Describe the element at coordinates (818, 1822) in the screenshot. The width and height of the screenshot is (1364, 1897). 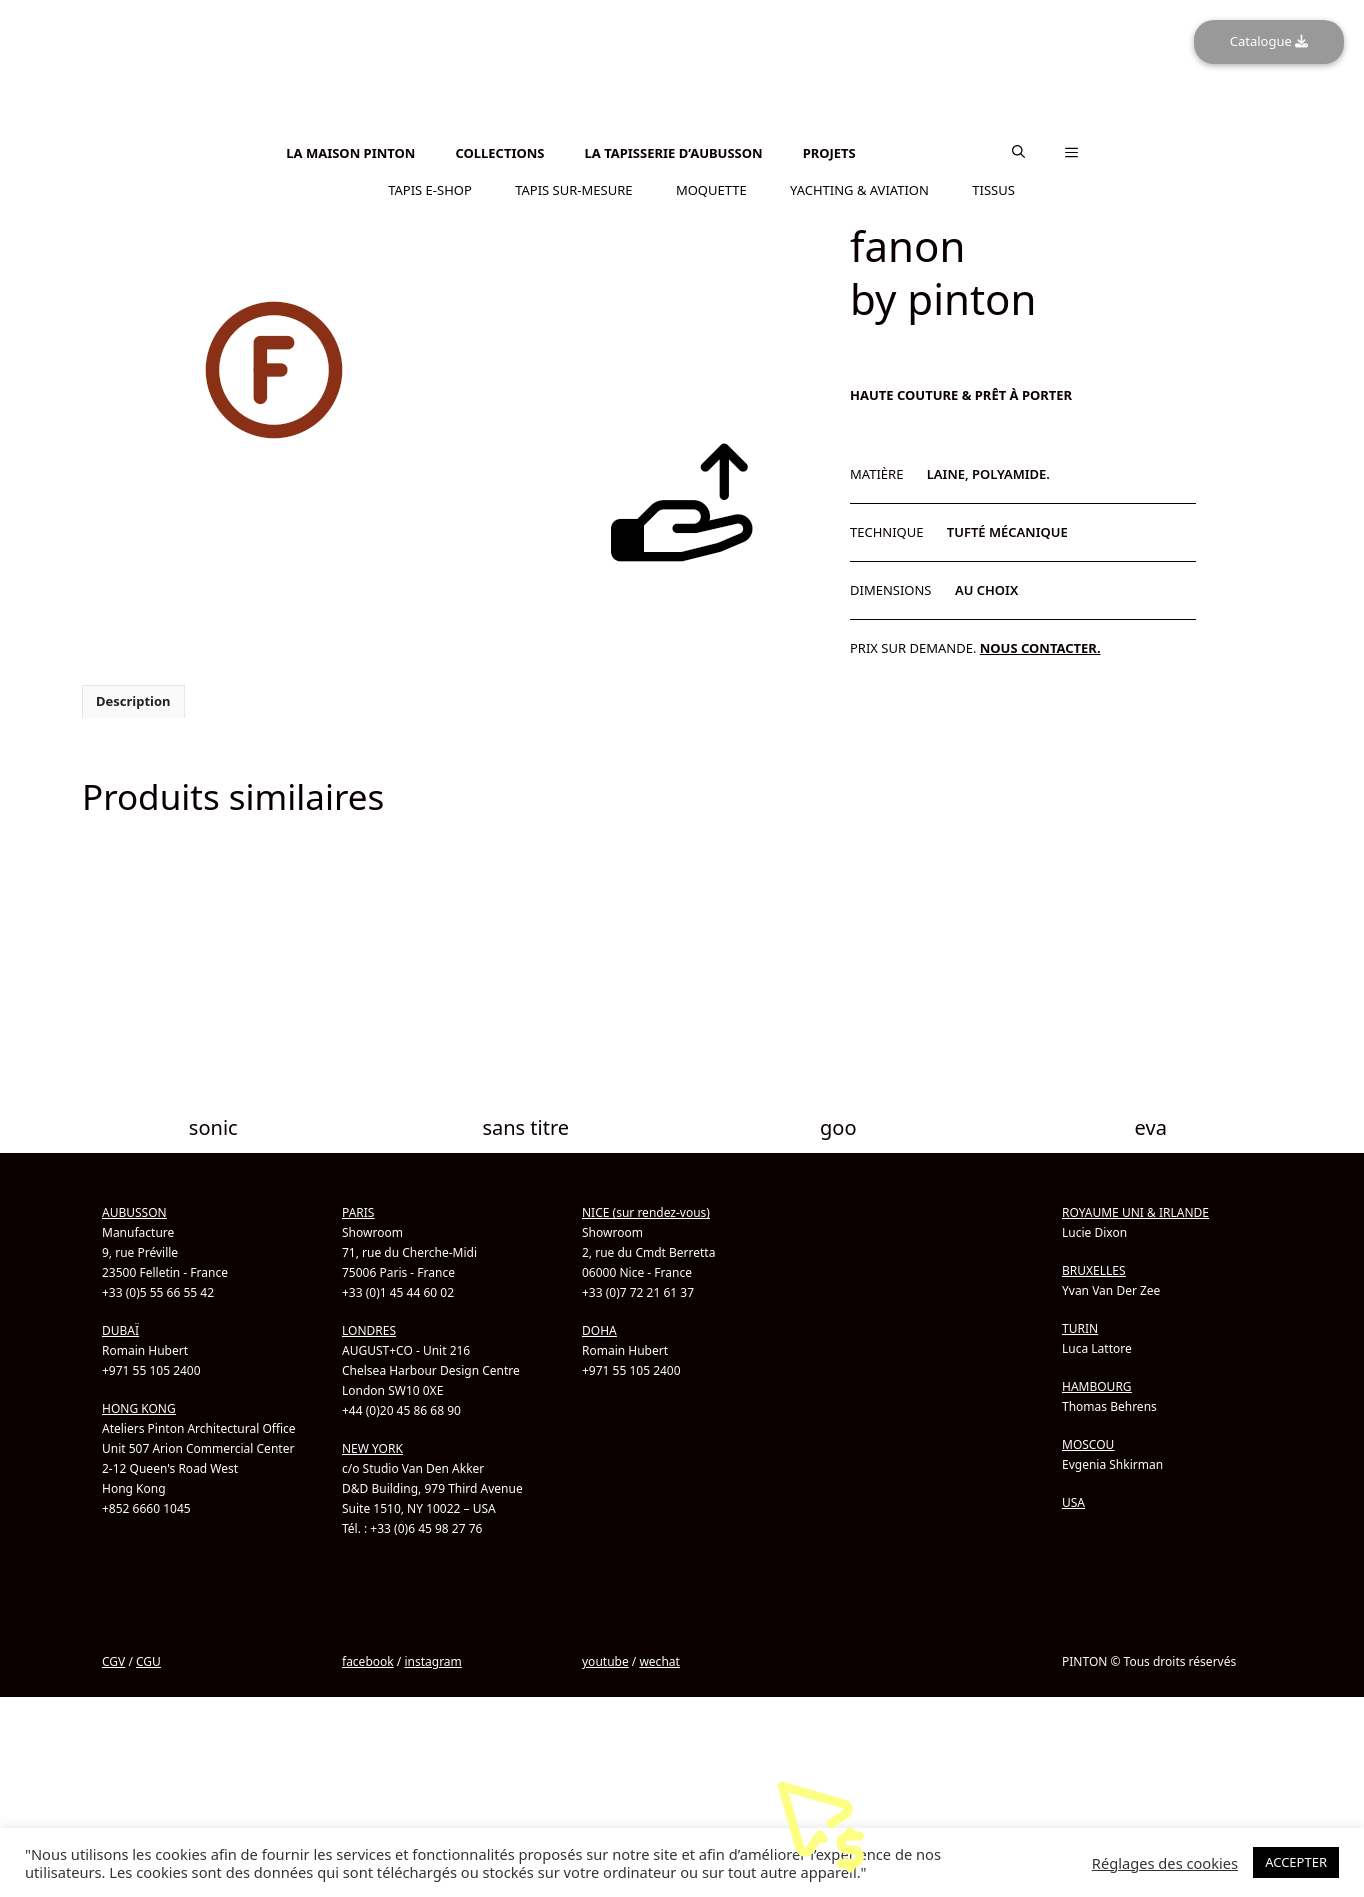
I see `pay-per-click advertising or cost tracking` at that location.